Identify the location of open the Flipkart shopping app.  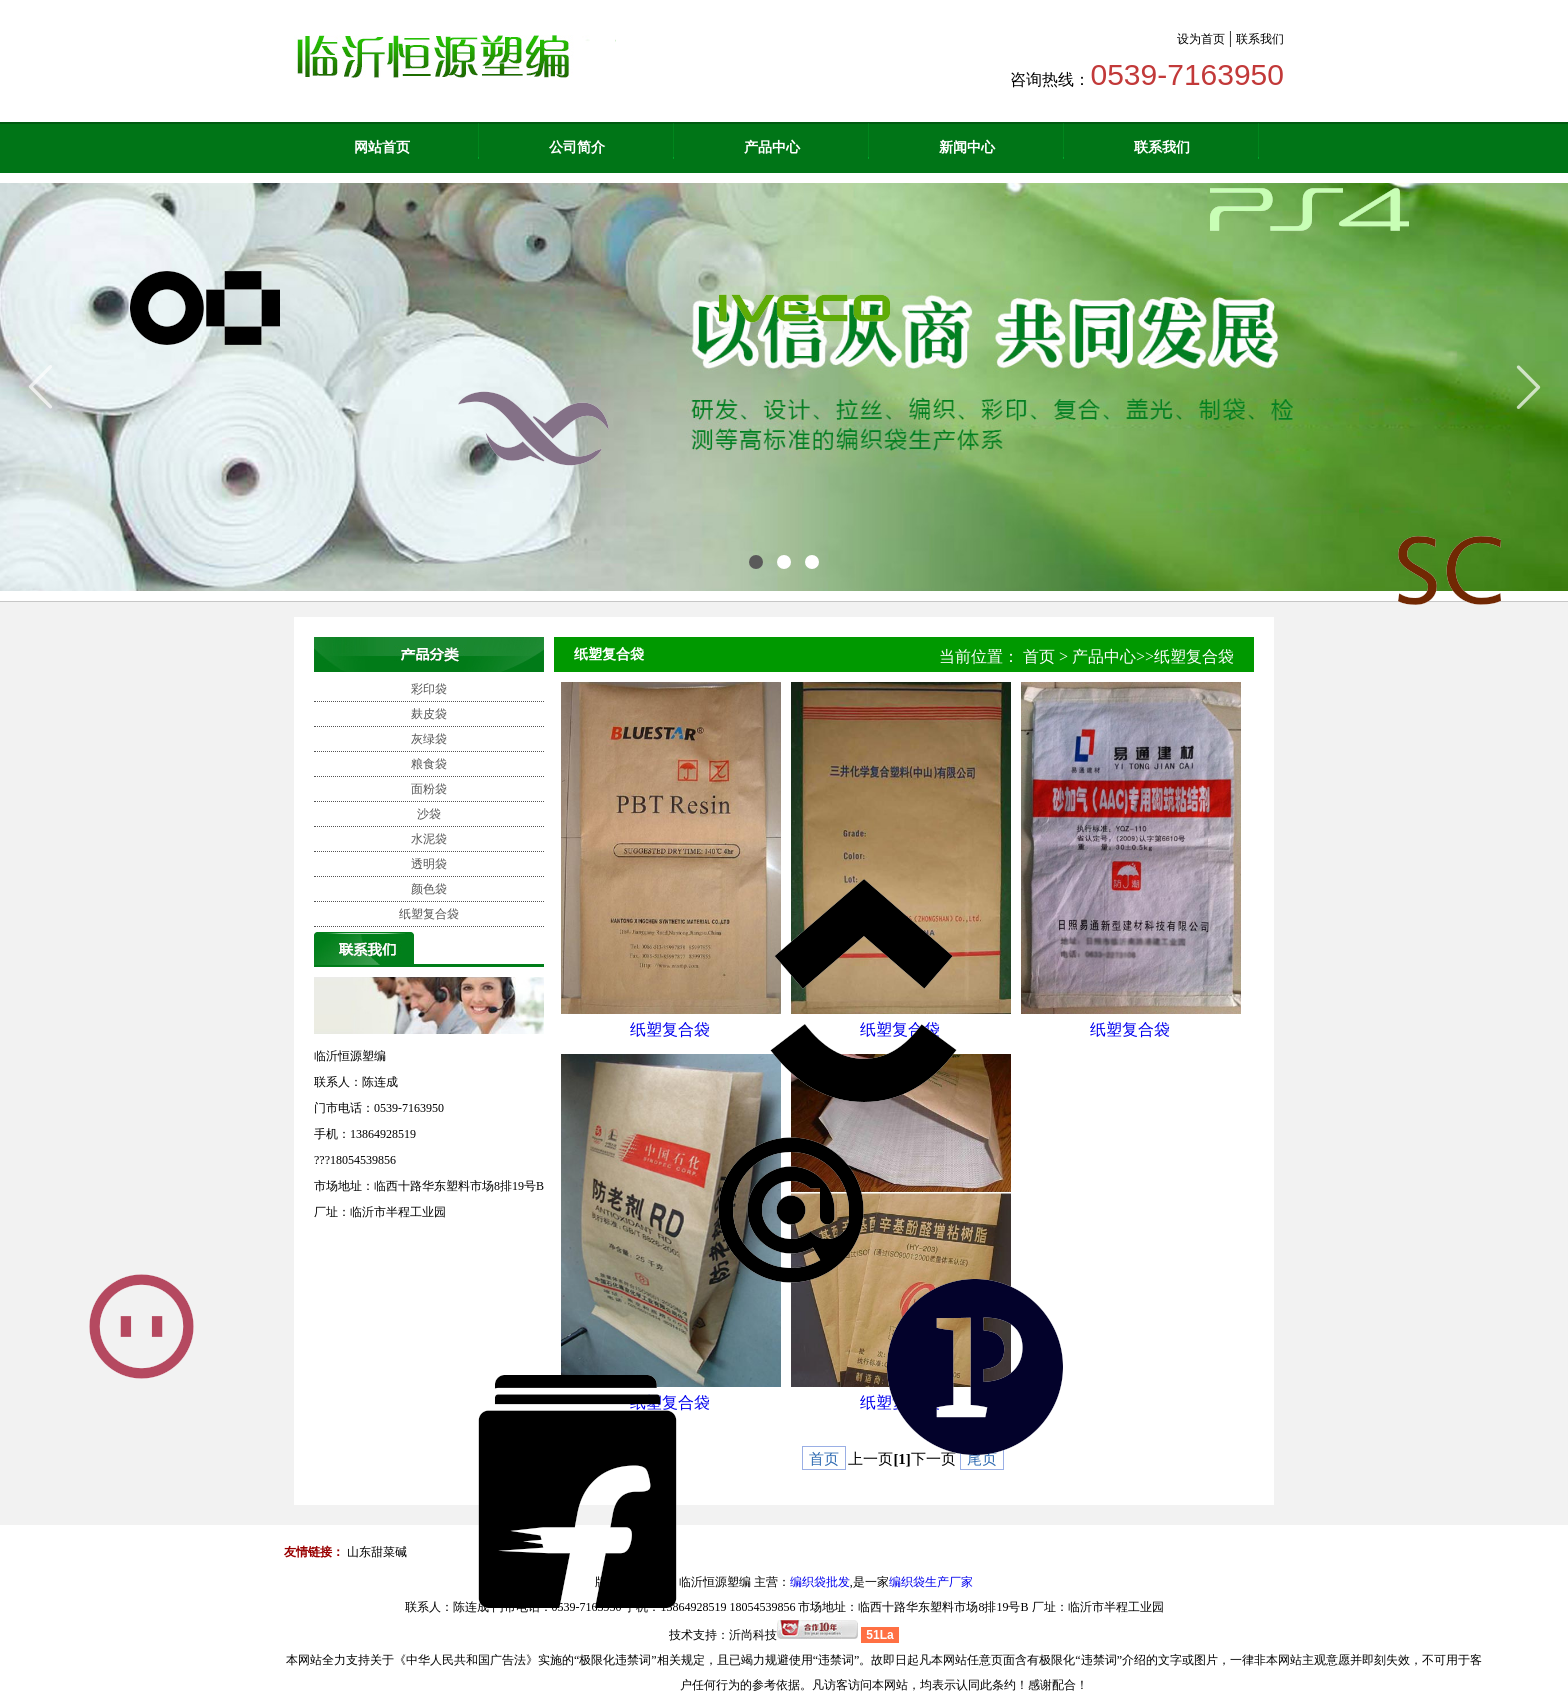
(577, 1491).